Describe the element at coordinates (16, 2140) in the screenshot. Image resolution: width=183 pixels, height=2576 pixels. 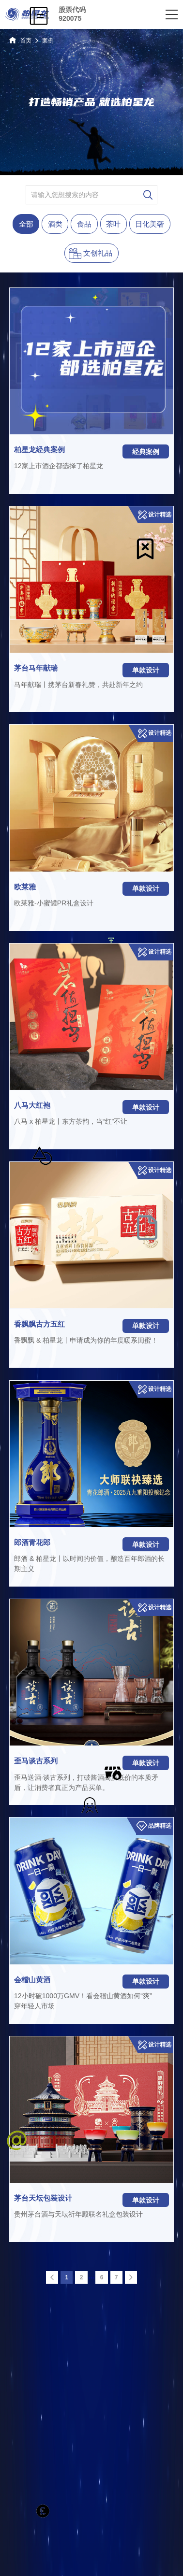
I see `mention a user in a post or comment` at that location.